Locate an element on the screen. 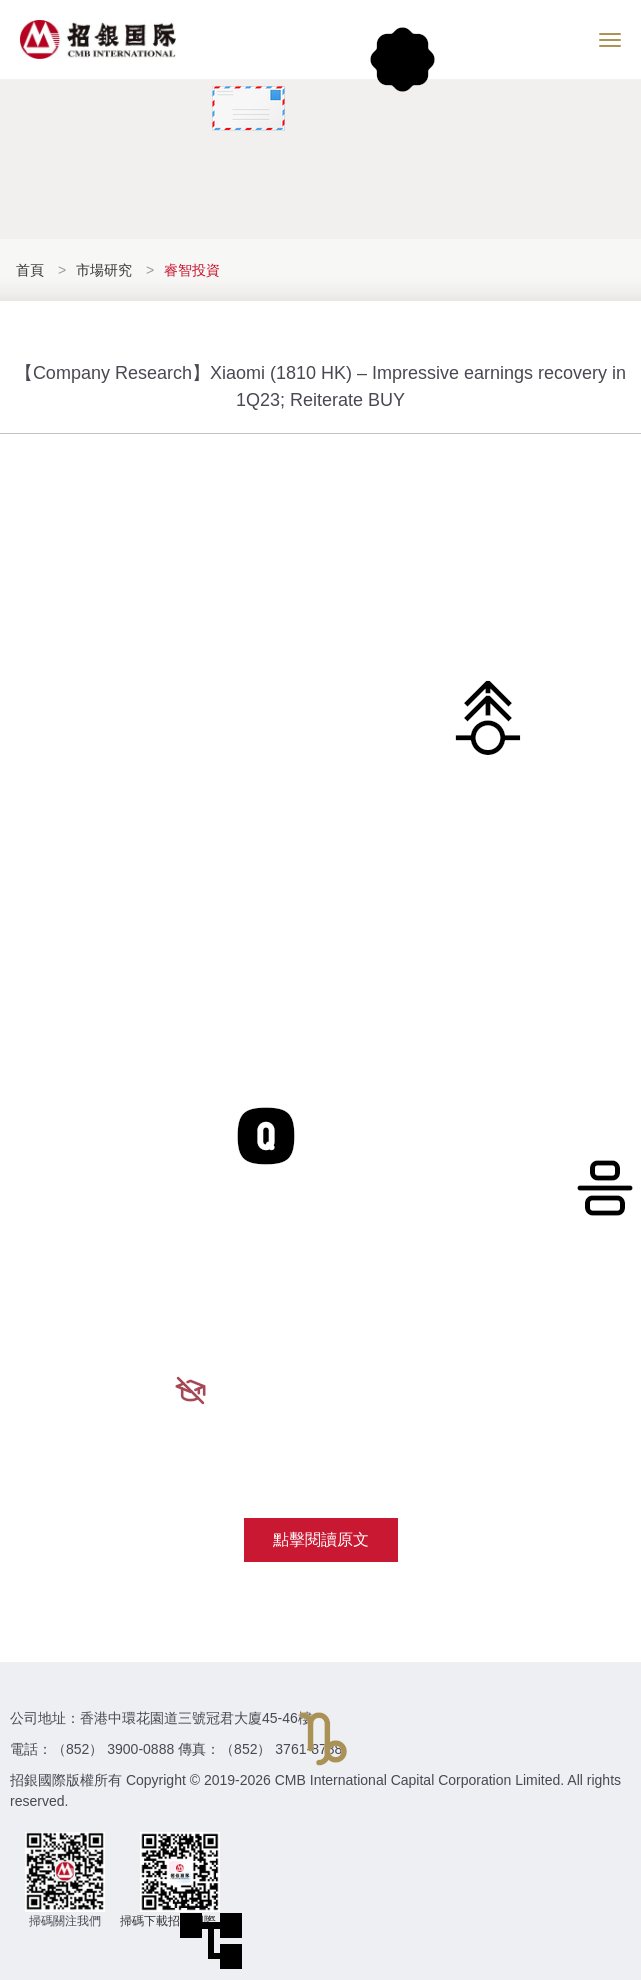 The height and width of the screenshot is (1980, 641). view account hierarchy or organizational structure is located at coordinates (211, 1941).